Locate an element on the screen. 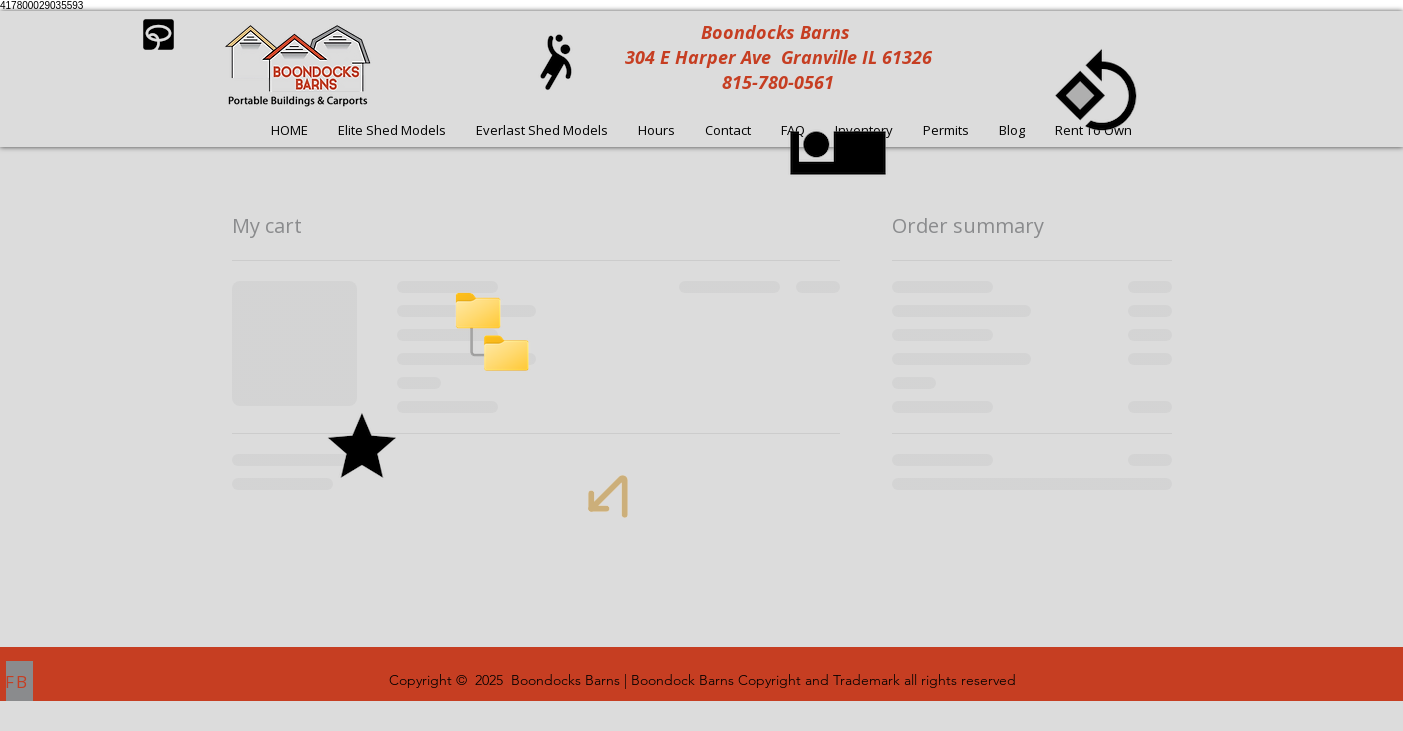 This screenshot has width=1403, height=731. rotate image 90 degrees counterclockwise is located at coordinates (1098, 92).